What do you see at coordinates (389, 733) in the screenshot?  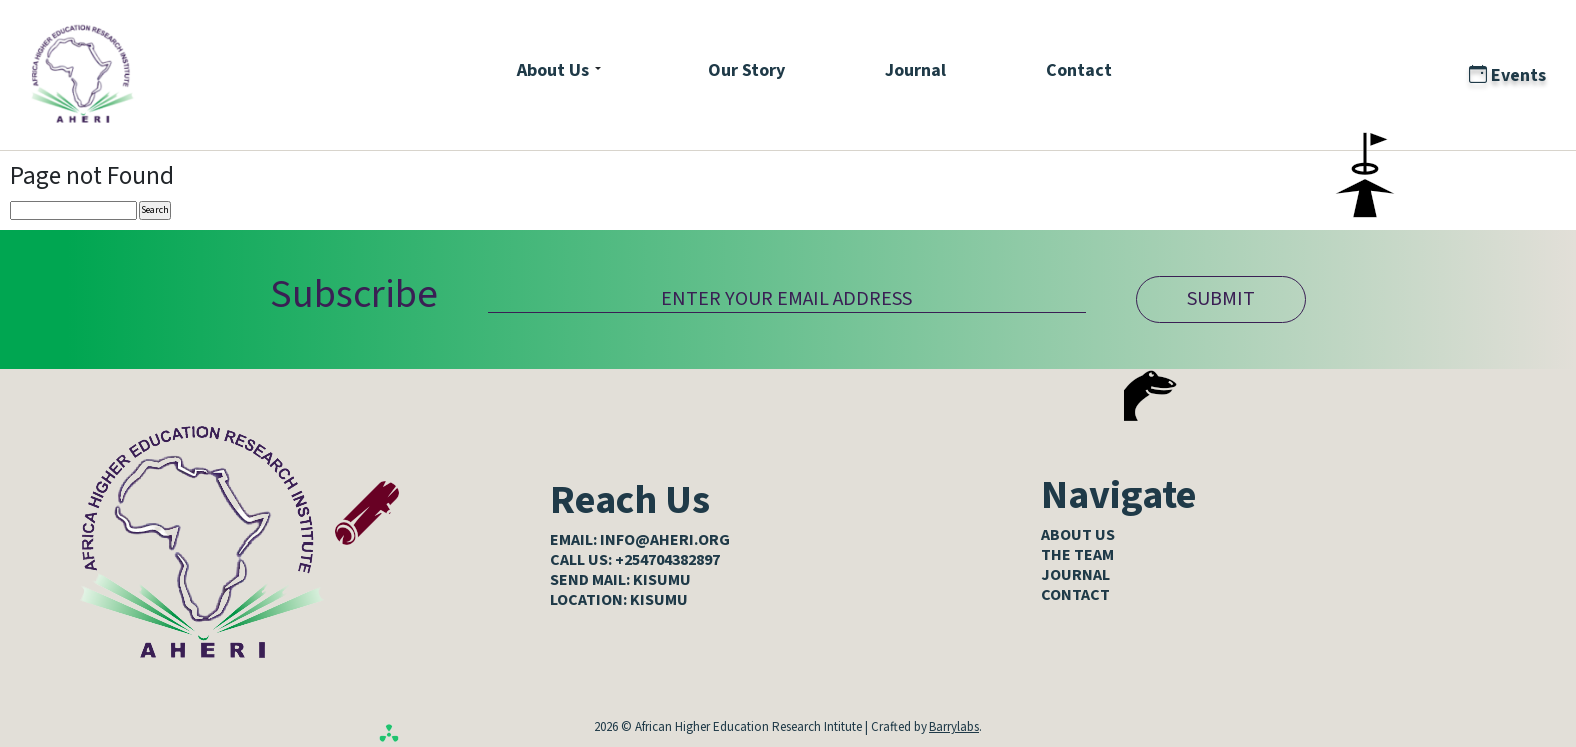 I see `indicates radioactive or hazardous material` at bounding box center [389, 733].